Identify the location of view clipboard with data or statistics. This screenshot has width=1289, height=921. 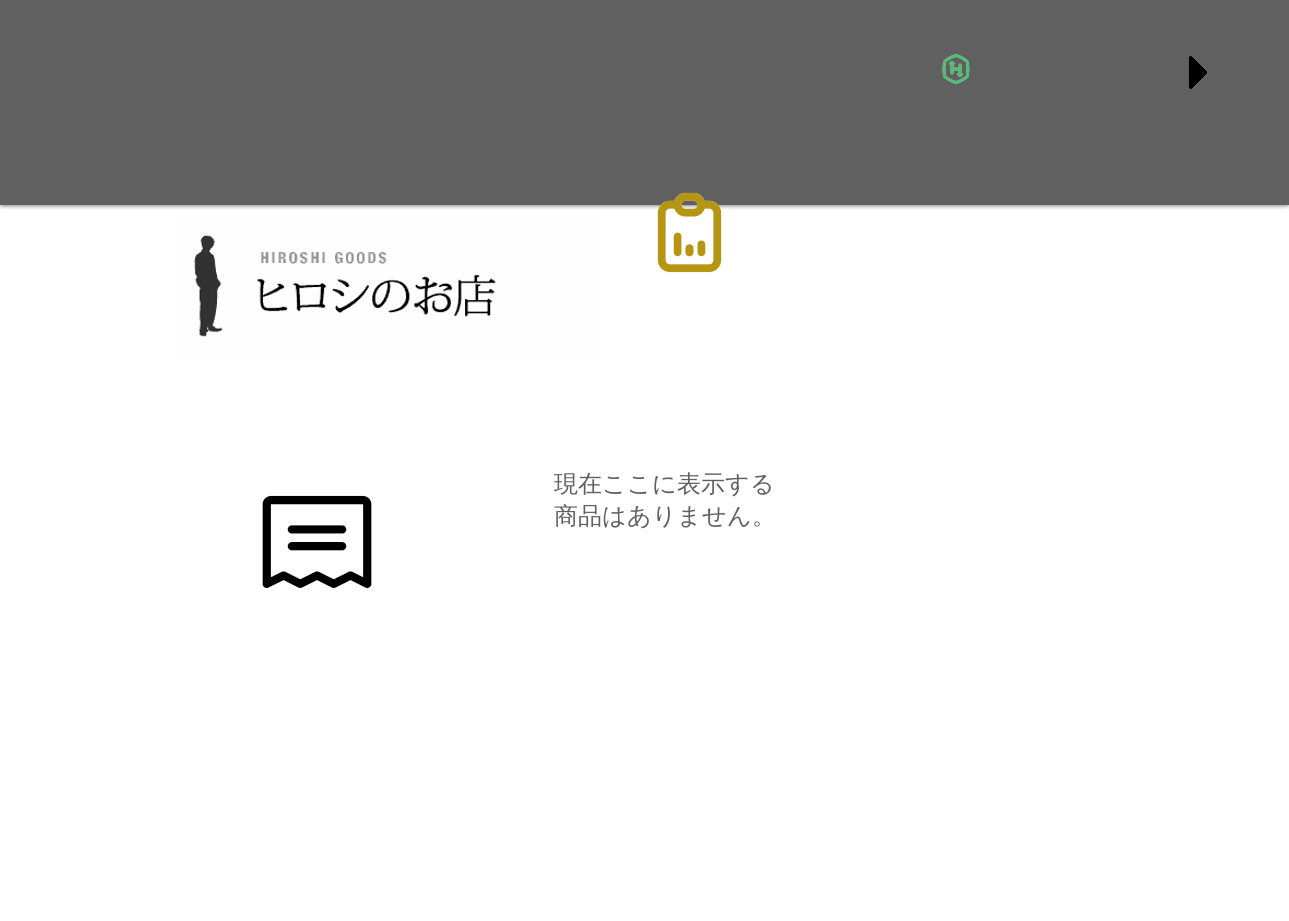
(689, 232).